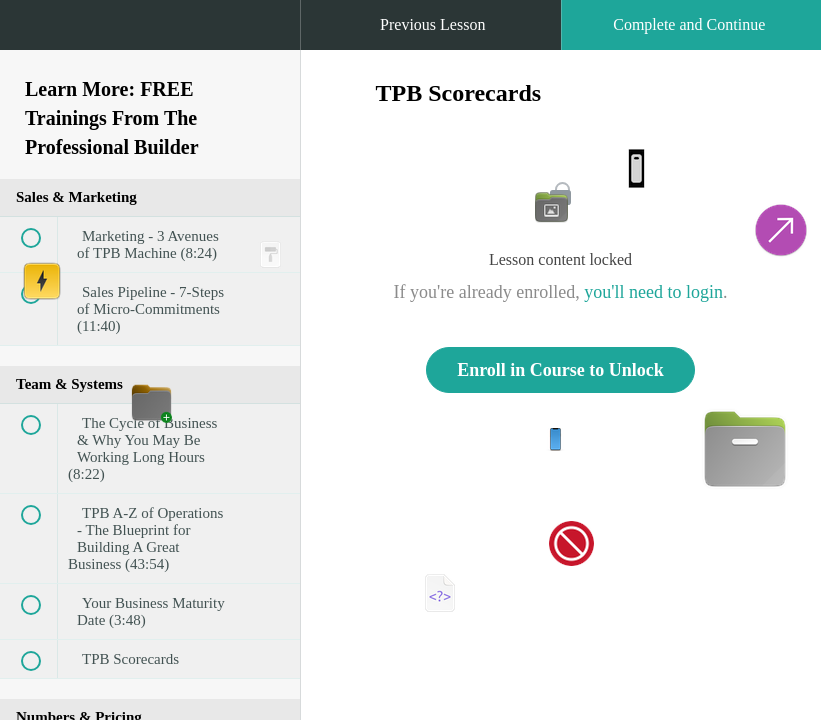 The height and width of the screenshot is (720, 821). I want to click on open the file manager application, so click(745, 449).